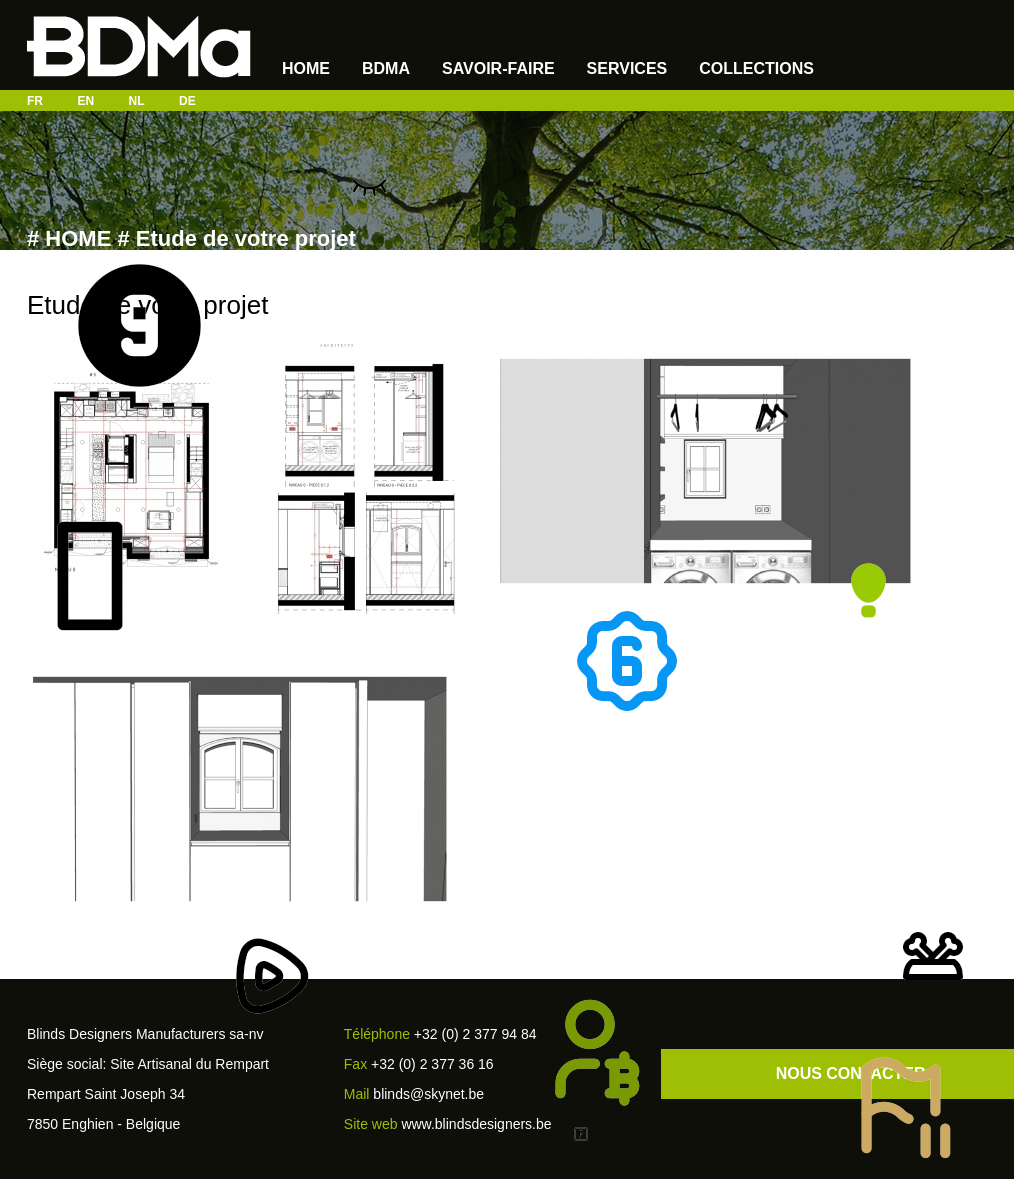 The height and width of the screenshot is (1179, 1014). What do you see at coordinates (627, 661) in the screenshot?
I see `indicates rank or position number 6` at bounding box center [627, 661].